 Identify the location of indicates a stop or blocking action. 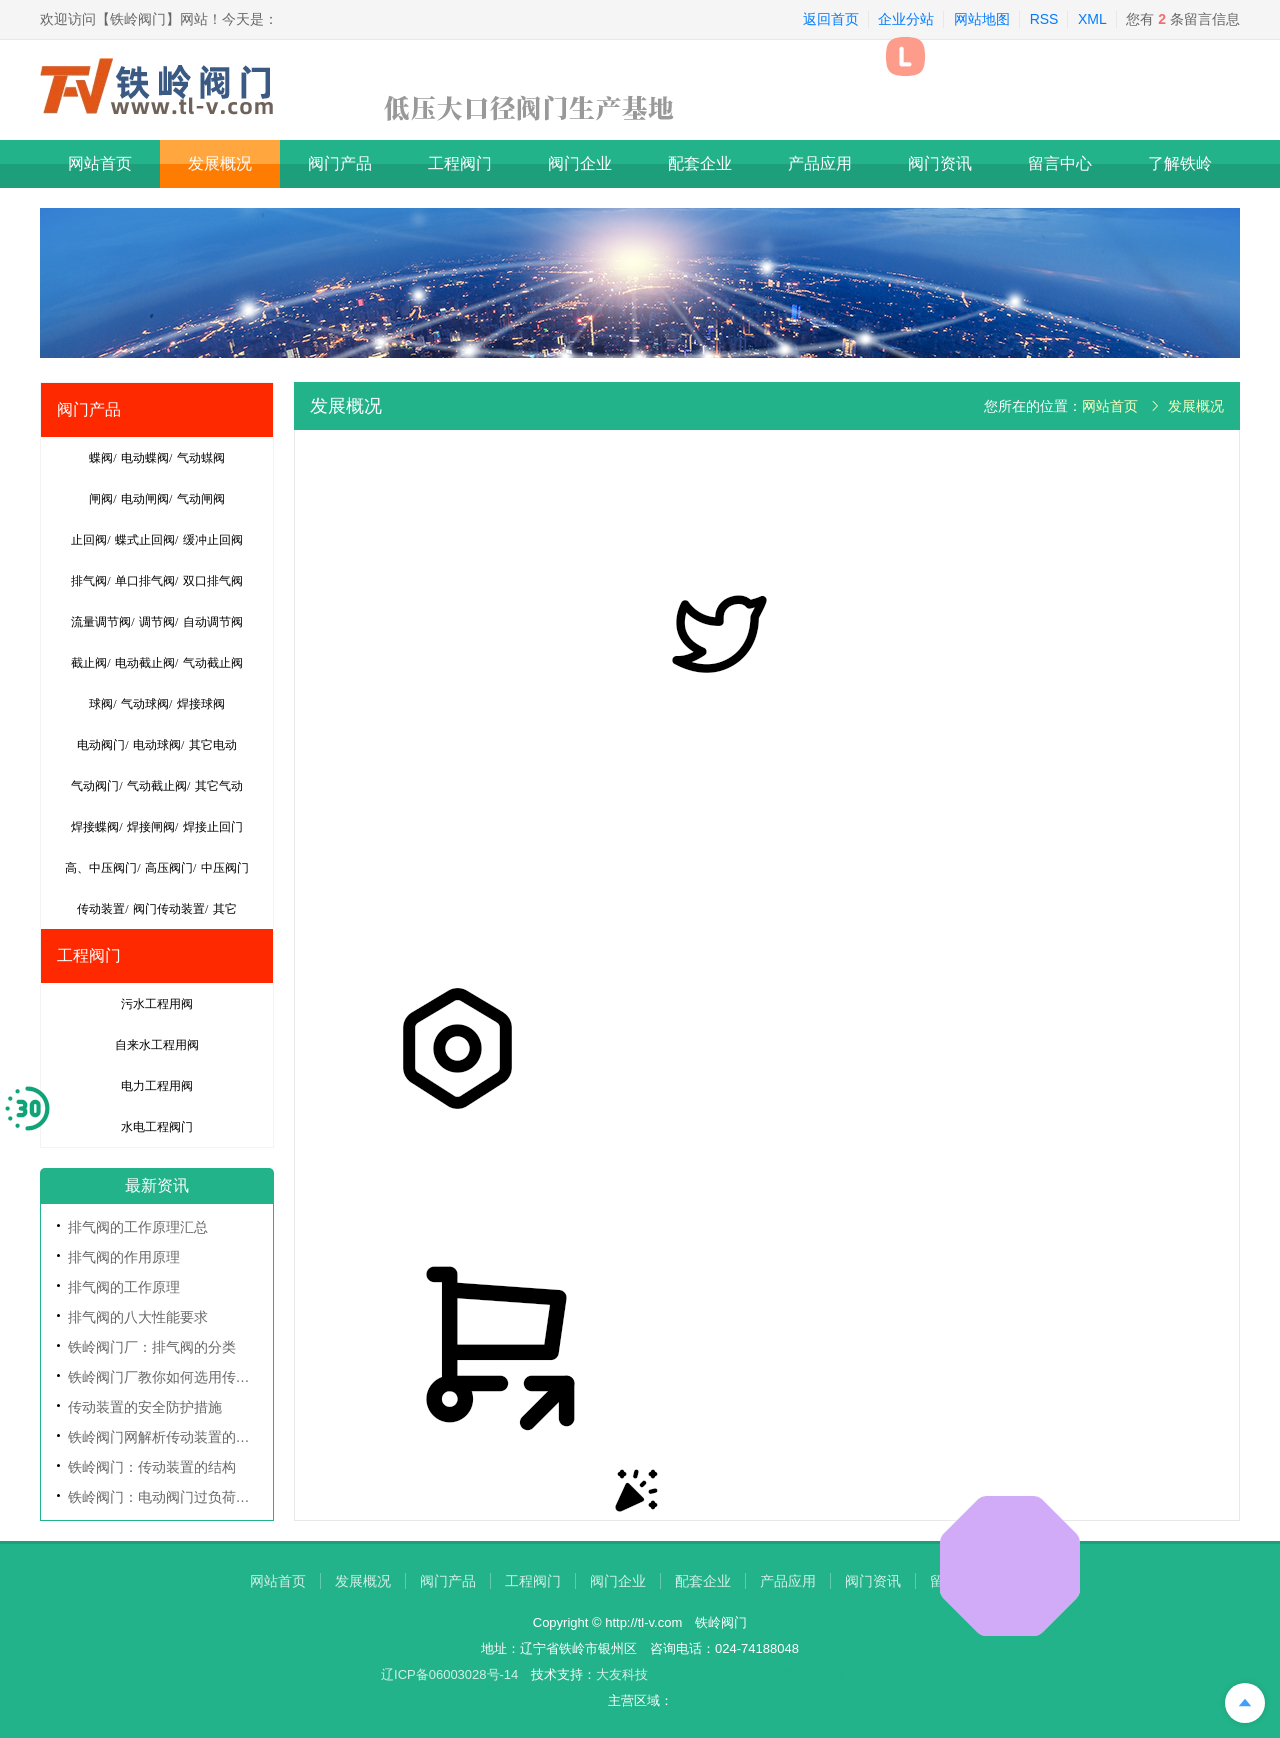
(1010, 1566).